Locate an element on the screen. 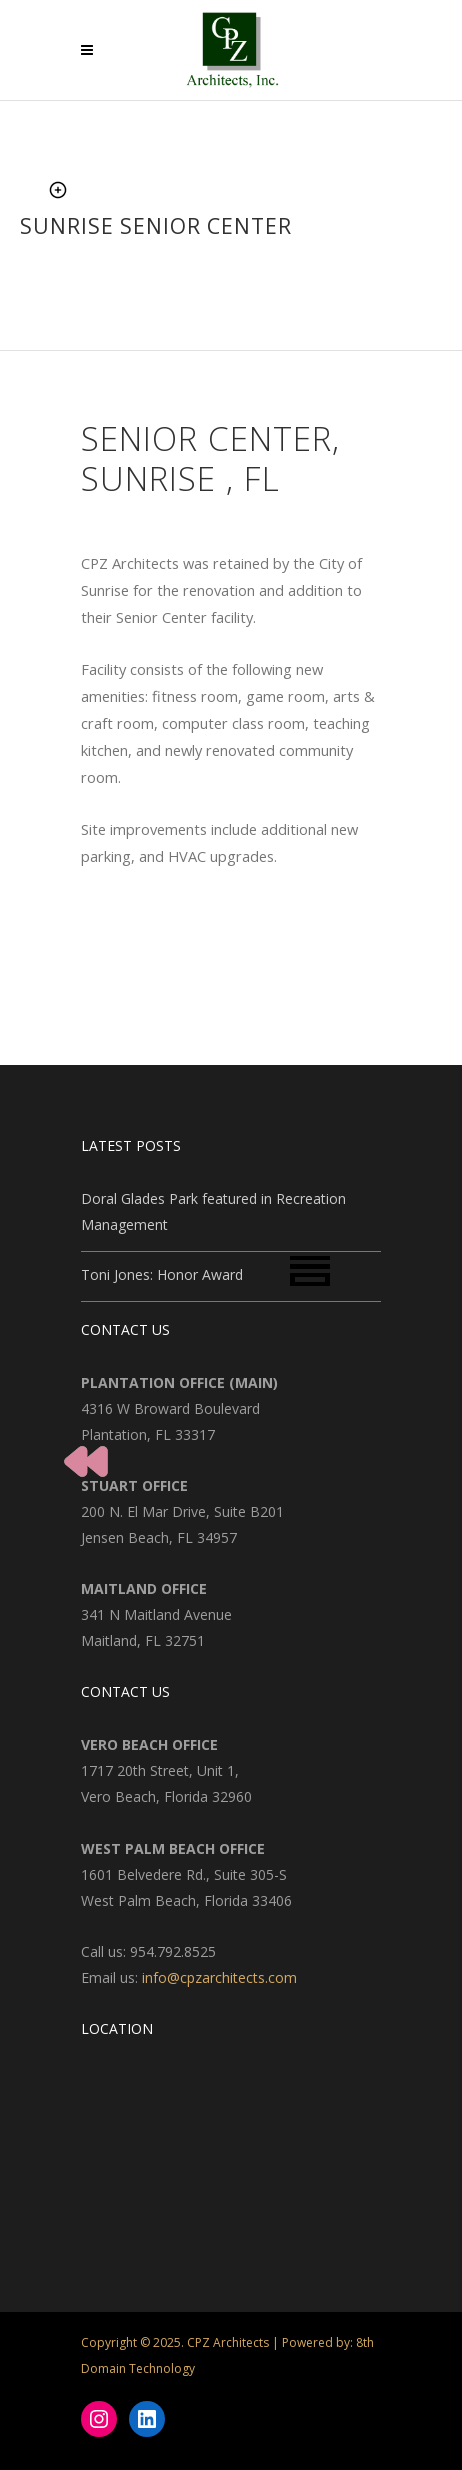  rewind or skip backward in media playback is located at coordinates (88, 1461).